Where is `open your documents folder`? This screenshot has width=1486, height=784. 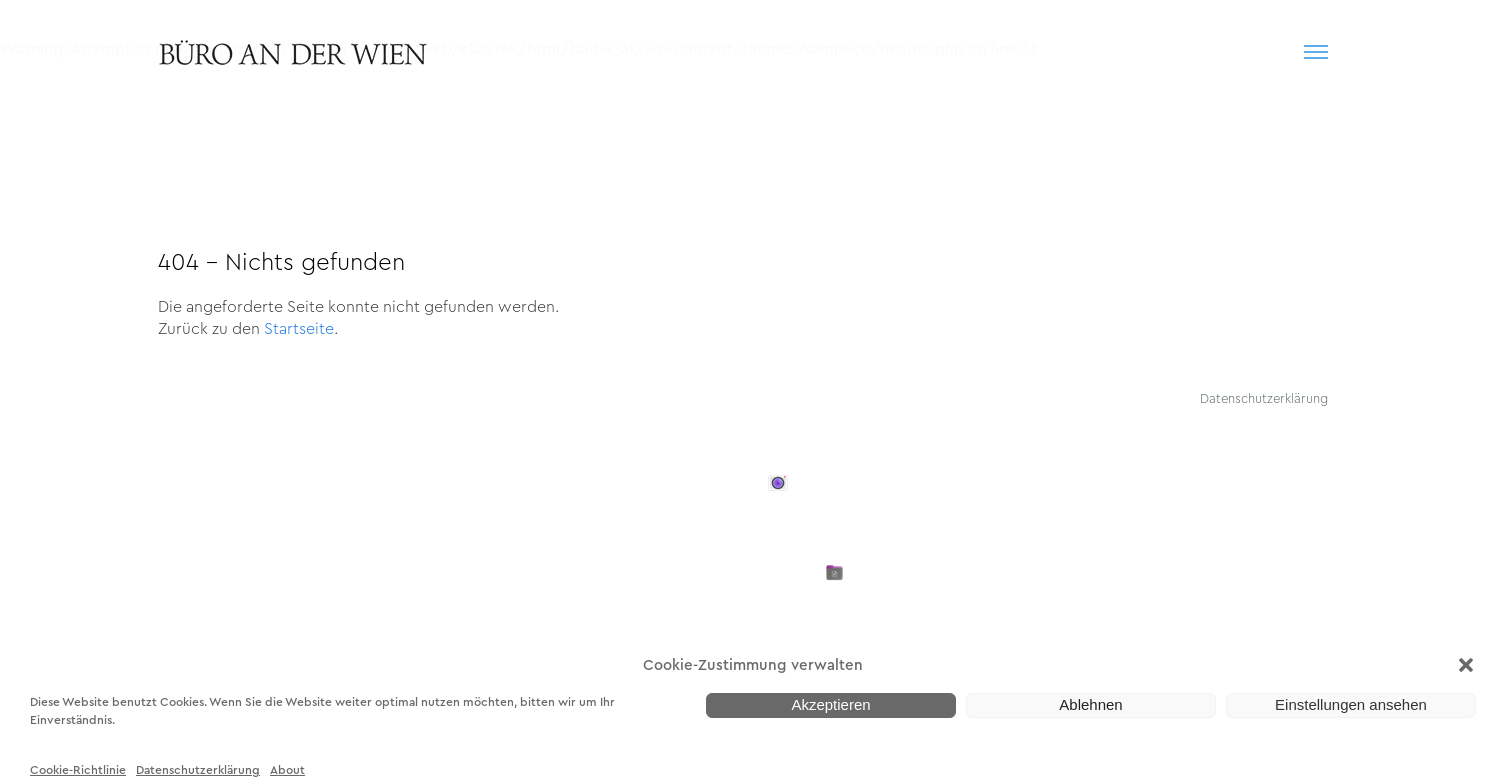
open your documents folder is located at coordinates (834, 572).